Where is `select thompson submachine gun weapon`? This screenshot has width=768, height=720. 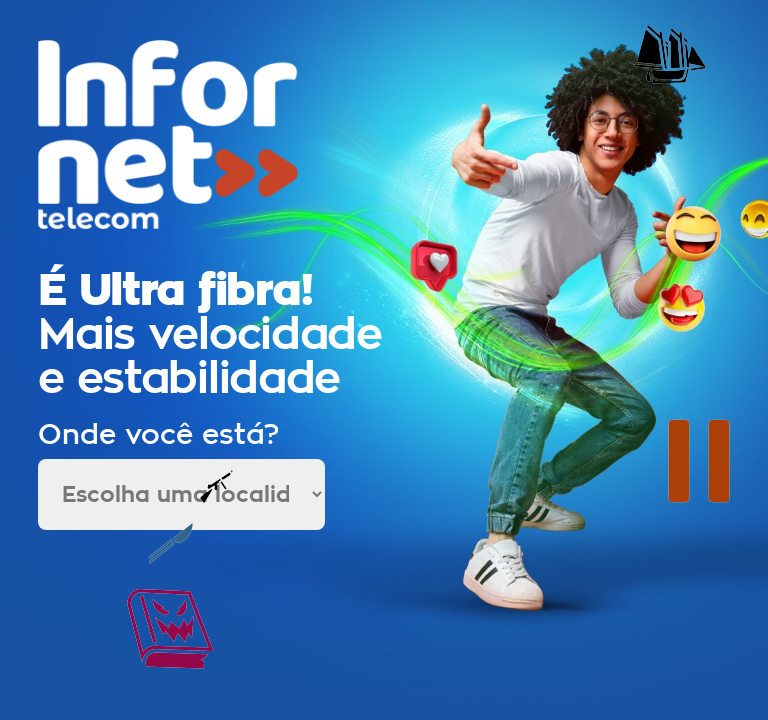 select thompson submachine gun weapon is located at coordinates (216, 486).